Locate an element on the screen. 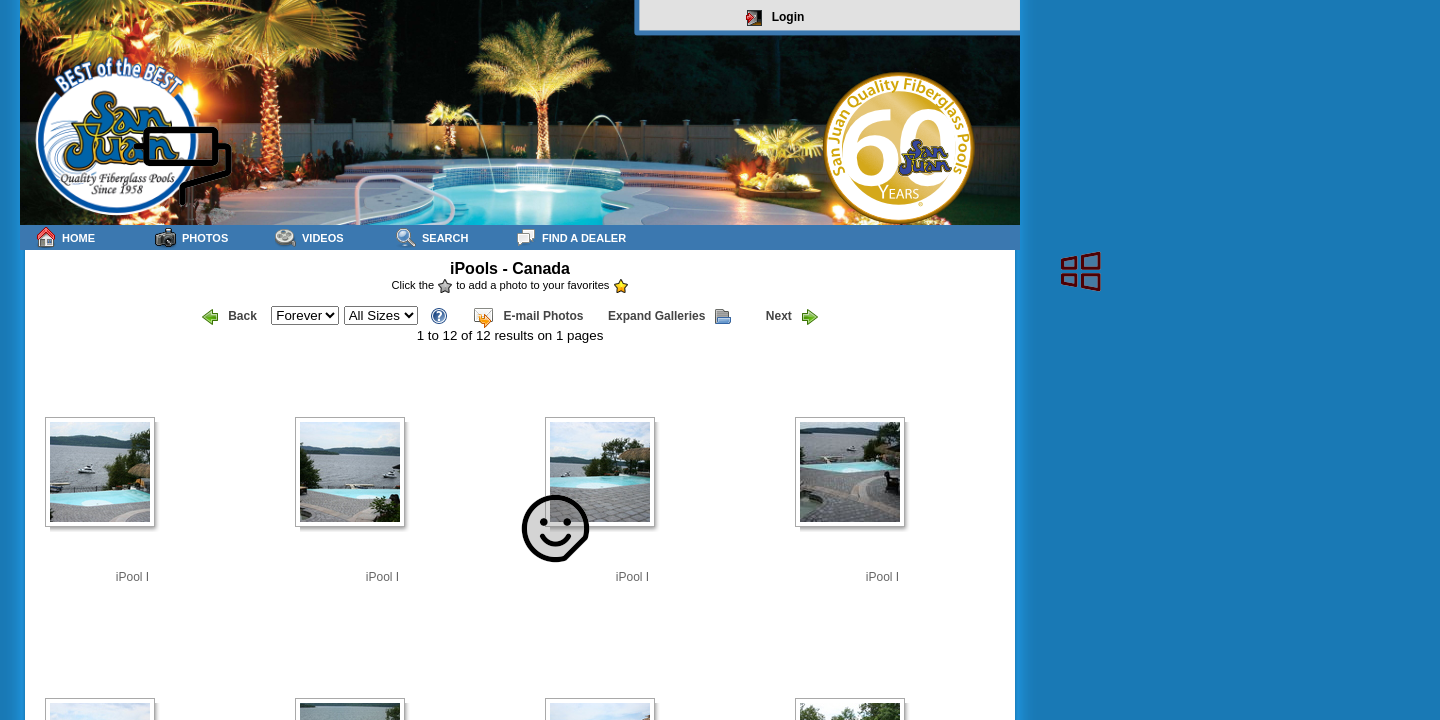 The image size is (1440, 720). customize theme or appearance settings is located at coordinates (182, 159).